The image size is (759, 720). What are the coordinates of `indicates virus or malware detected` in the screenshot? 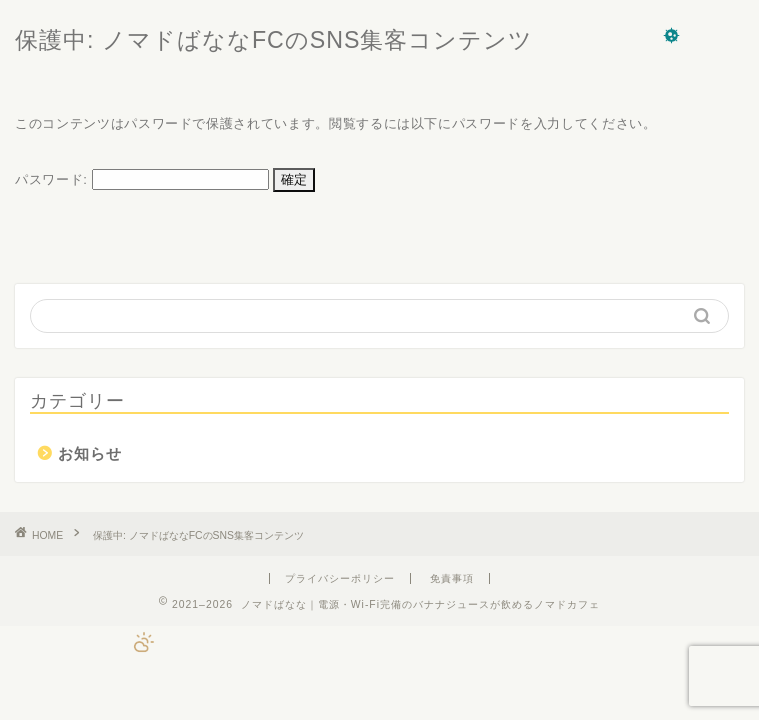 It's located at (671, 35).